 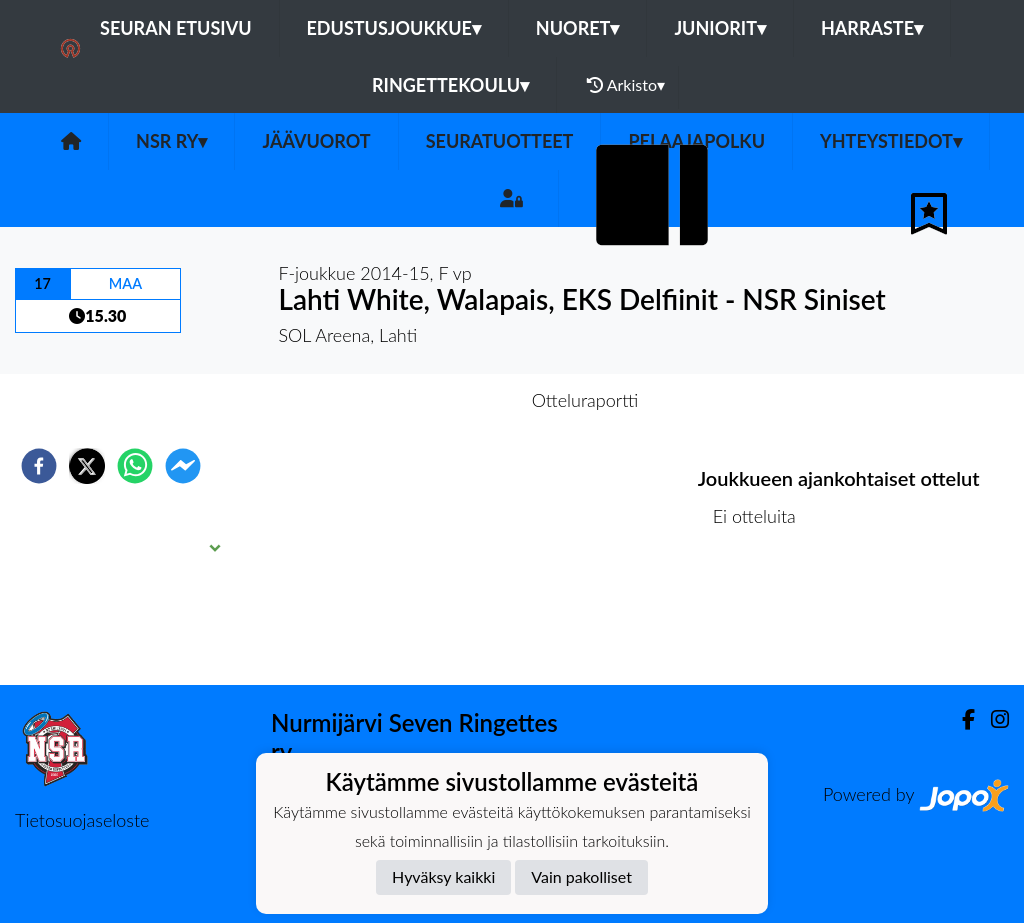 What do you see at coordinates (70, 48) in the screenshot?
I see `indicates open-source software or project` at bounding box center [70, 48].